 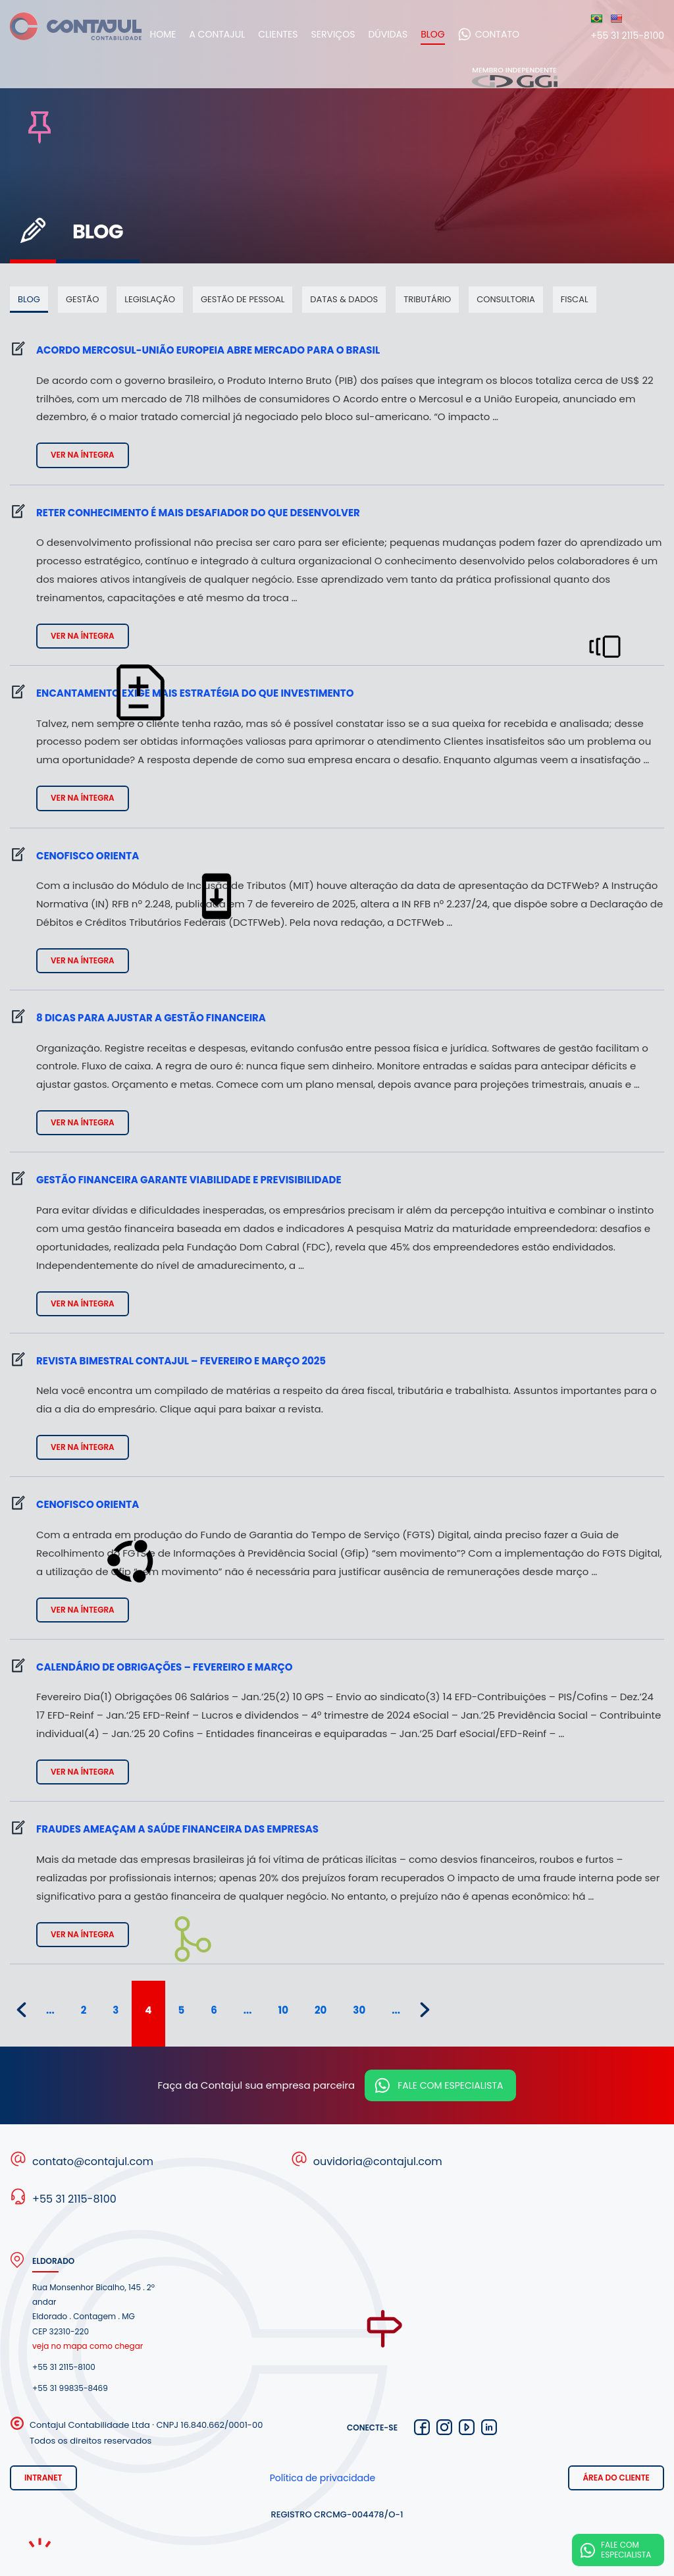 What do you see at coordinates (140, 692) in the screenshot?
I see `request changes on a code review` at bounding box center [140, 692].